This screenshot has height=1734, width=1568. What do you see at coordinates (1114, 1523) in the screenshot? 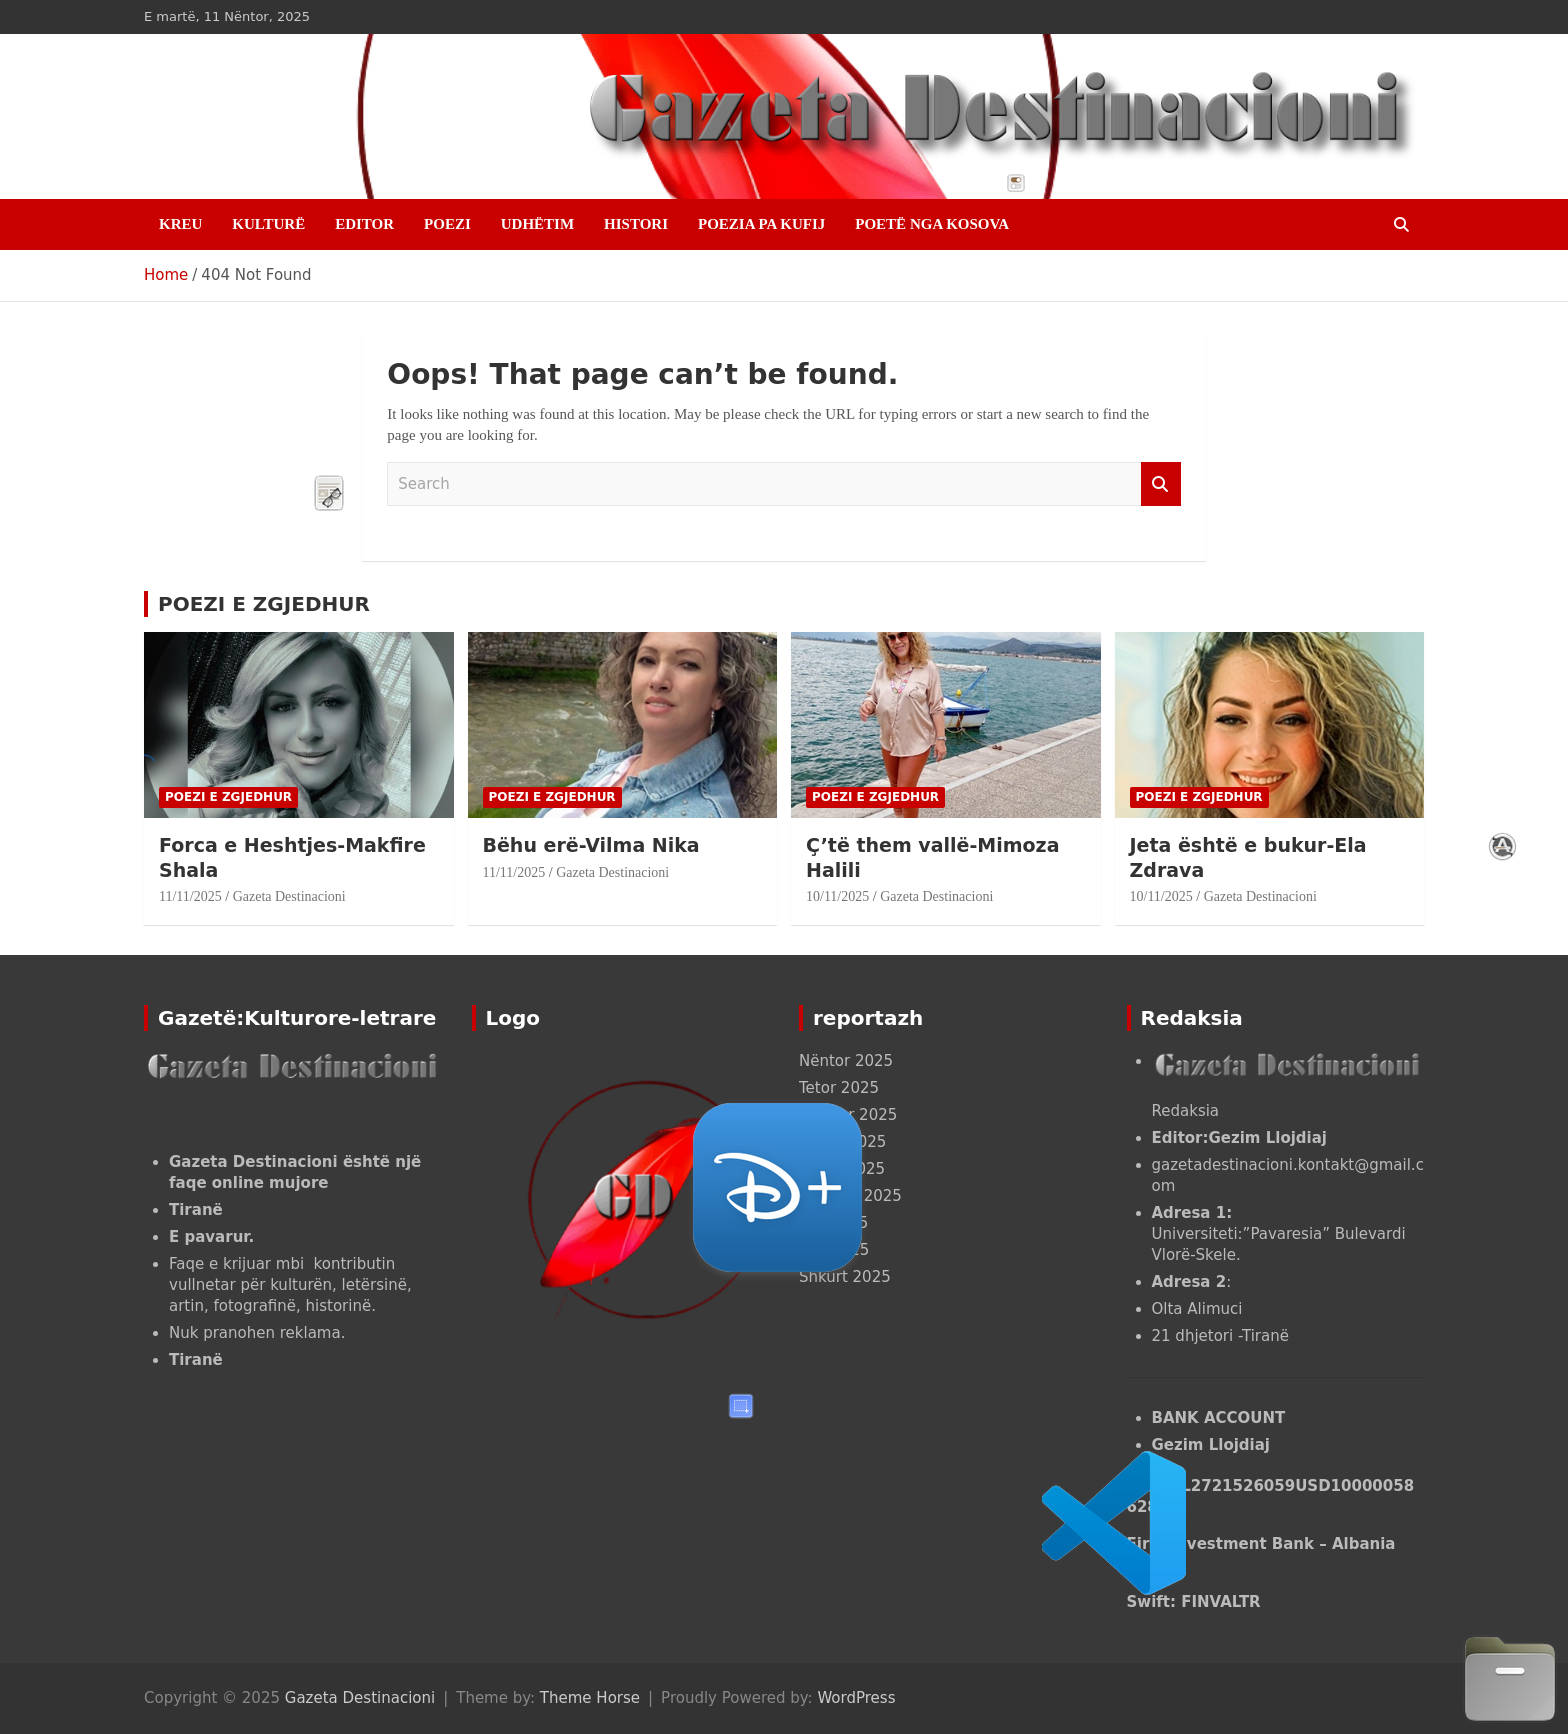
I see `open visual studio code application` at bounding box center [1114, 1523].